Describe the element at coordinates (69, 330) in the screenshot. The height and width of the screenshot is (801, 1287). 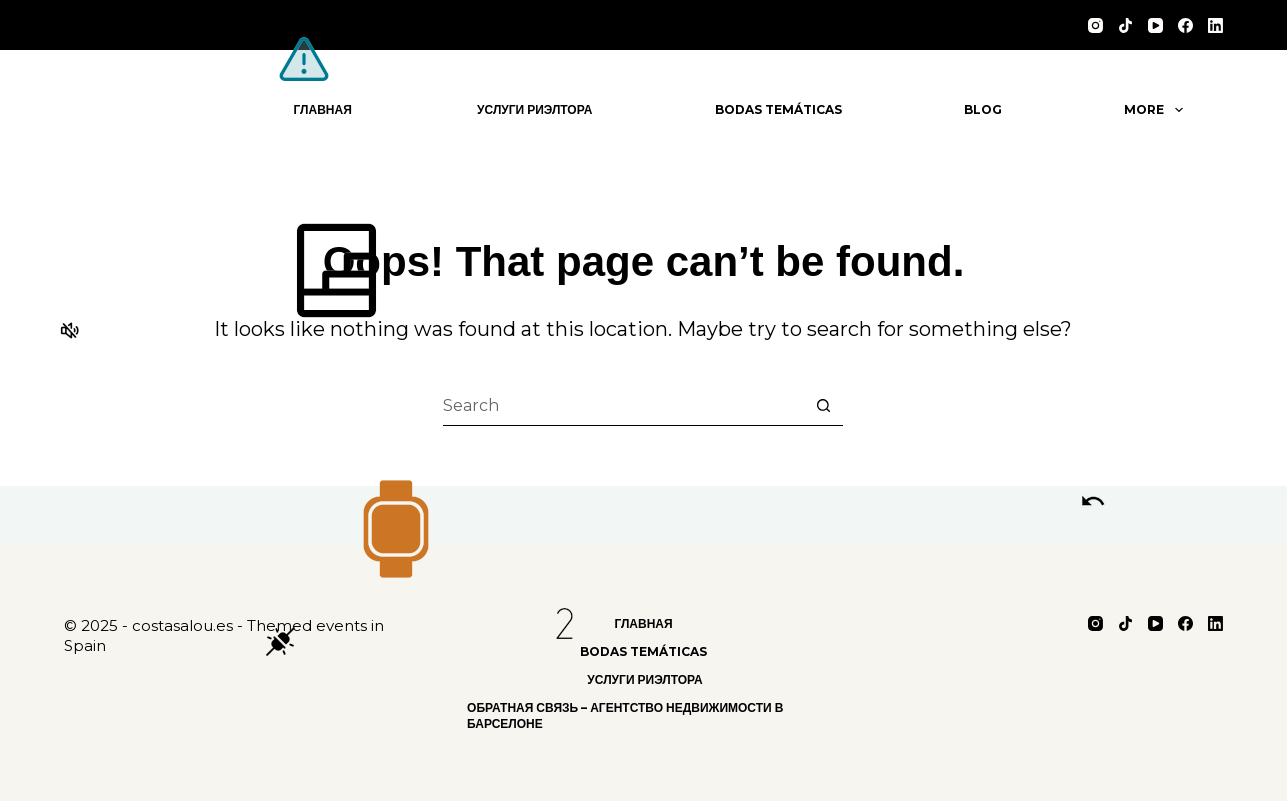
I see `mute audio or sound` at that location.